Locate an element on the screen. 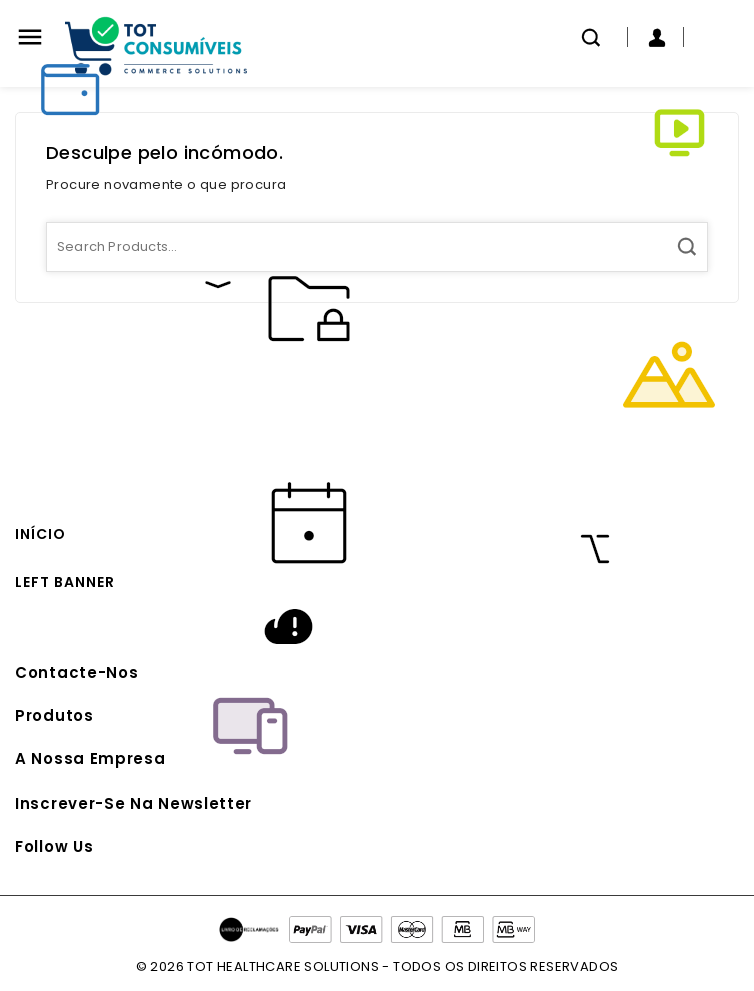  indicates a calendar event or scheduled item is located at coordinates (309, 526).